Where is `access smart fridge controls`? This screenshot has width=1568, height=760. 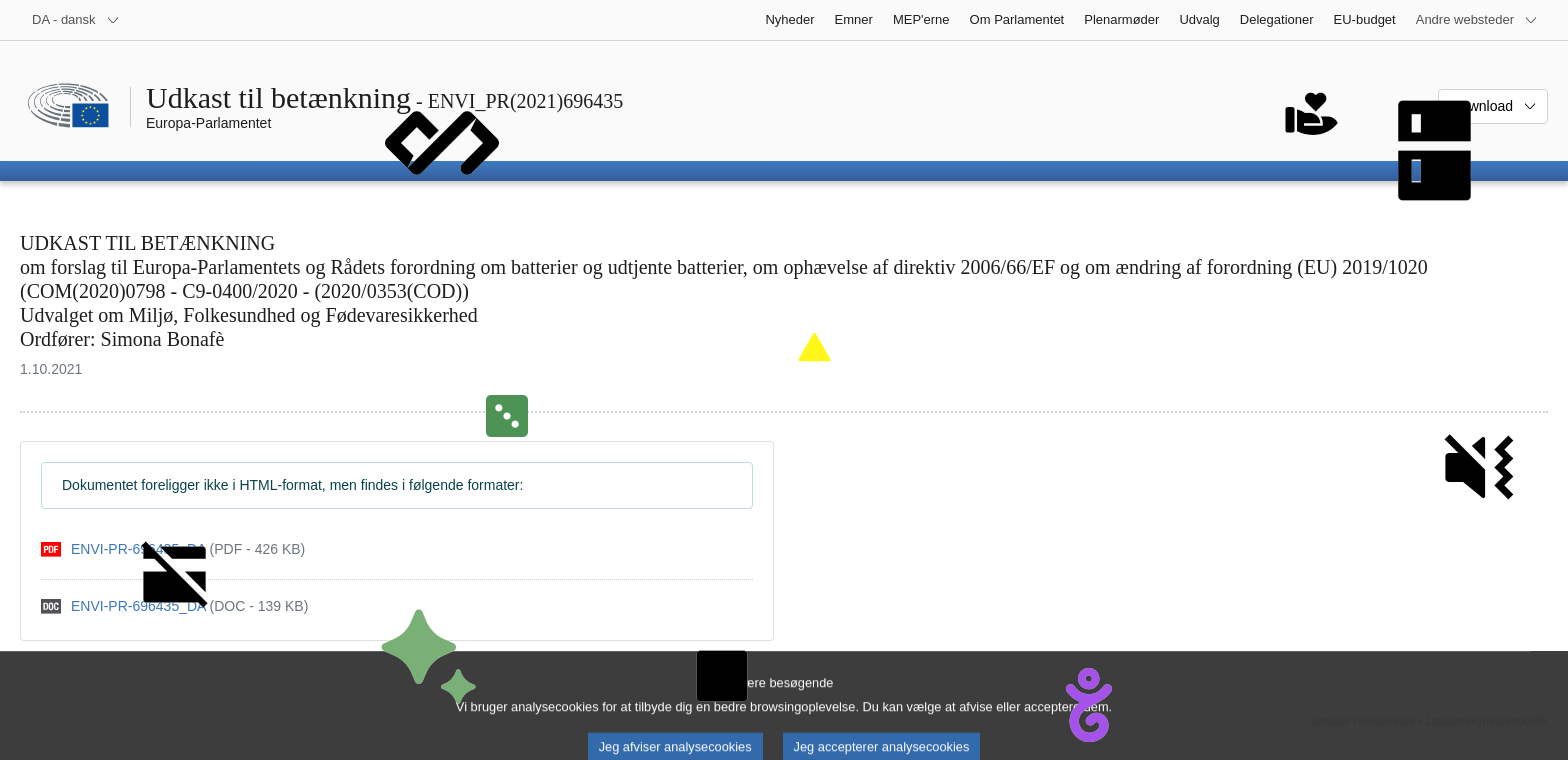 access smart fridge controls is located at coordinates (1434, 150).